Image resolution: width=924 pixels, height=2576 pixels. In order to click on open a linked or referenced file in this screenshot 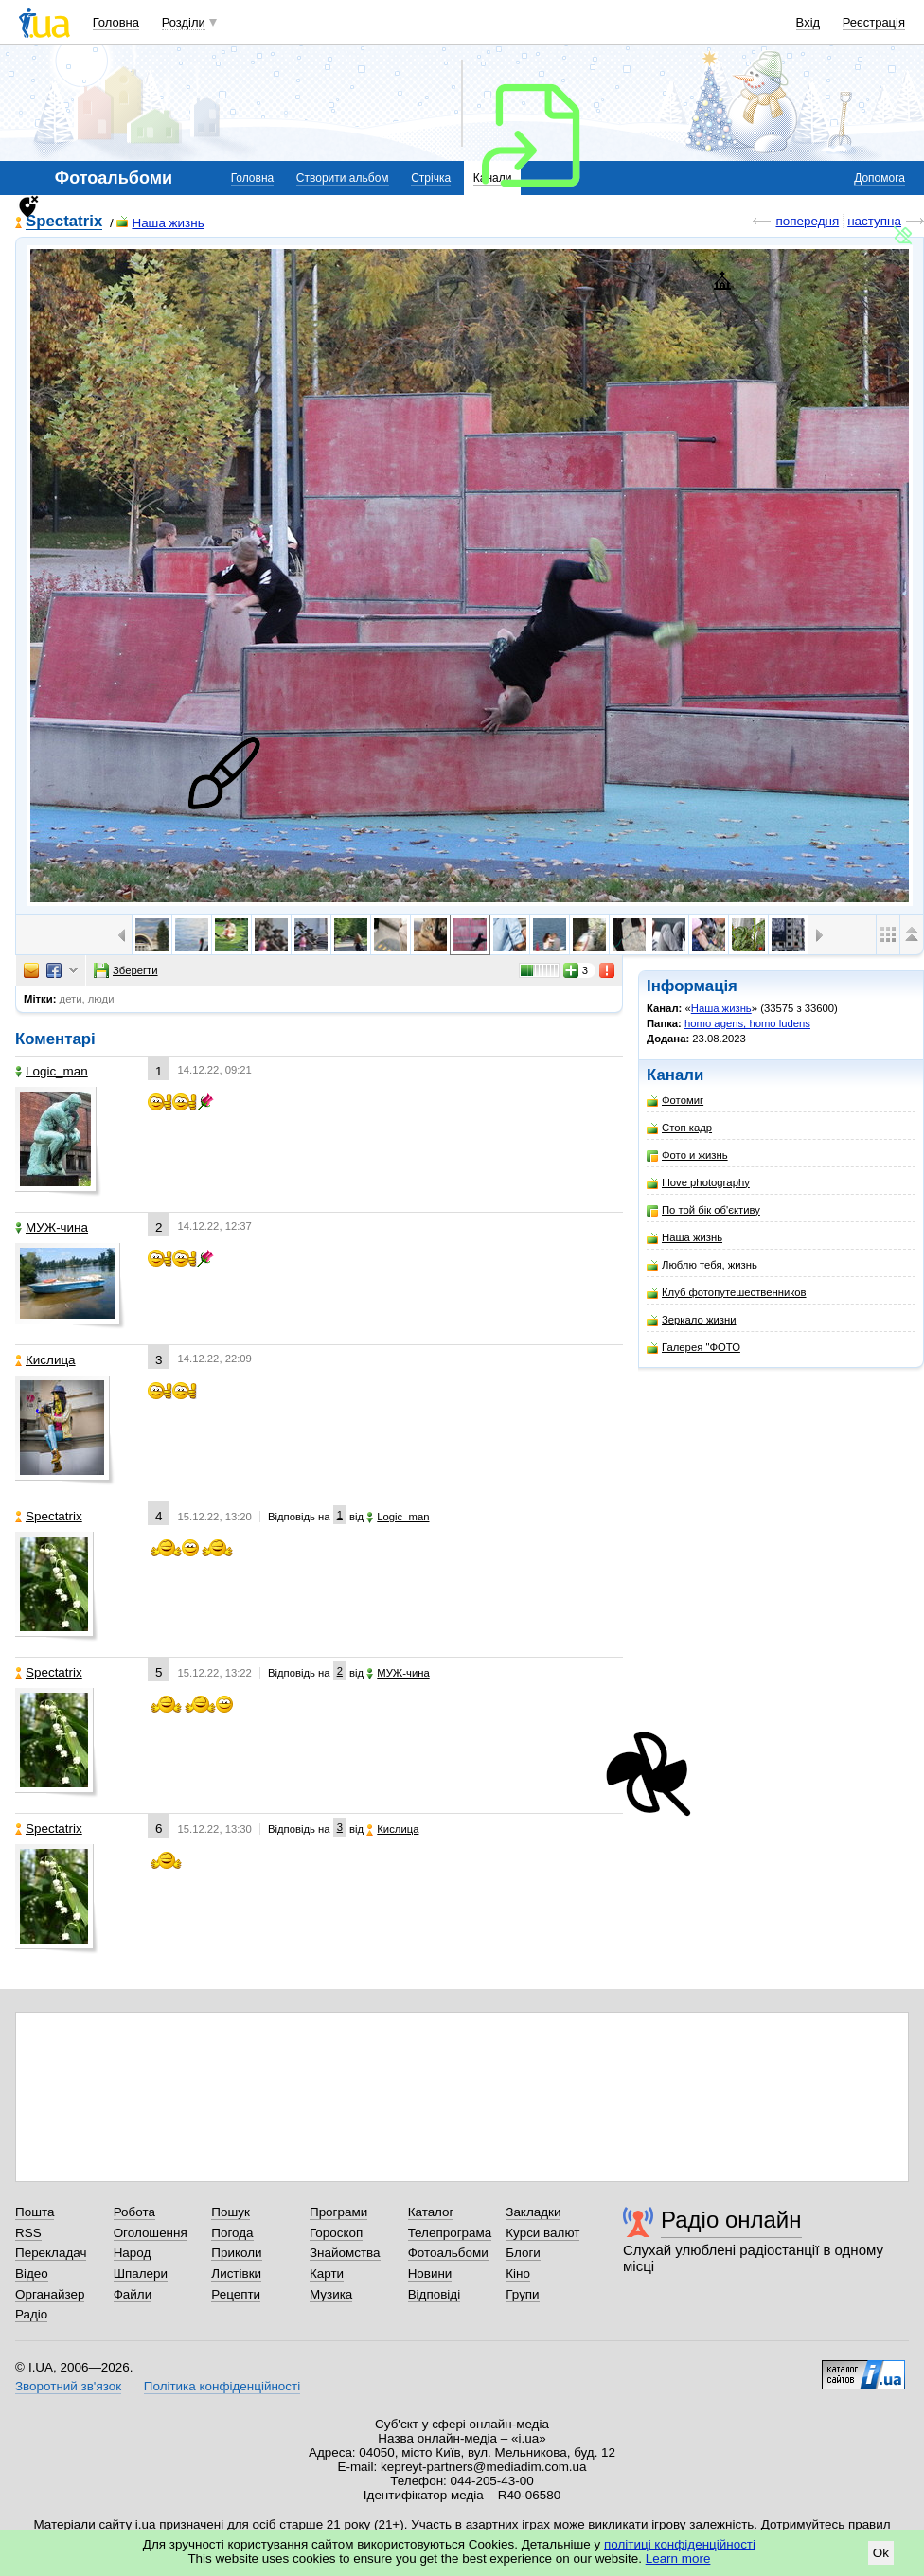, I will do `click(538, 135)`.